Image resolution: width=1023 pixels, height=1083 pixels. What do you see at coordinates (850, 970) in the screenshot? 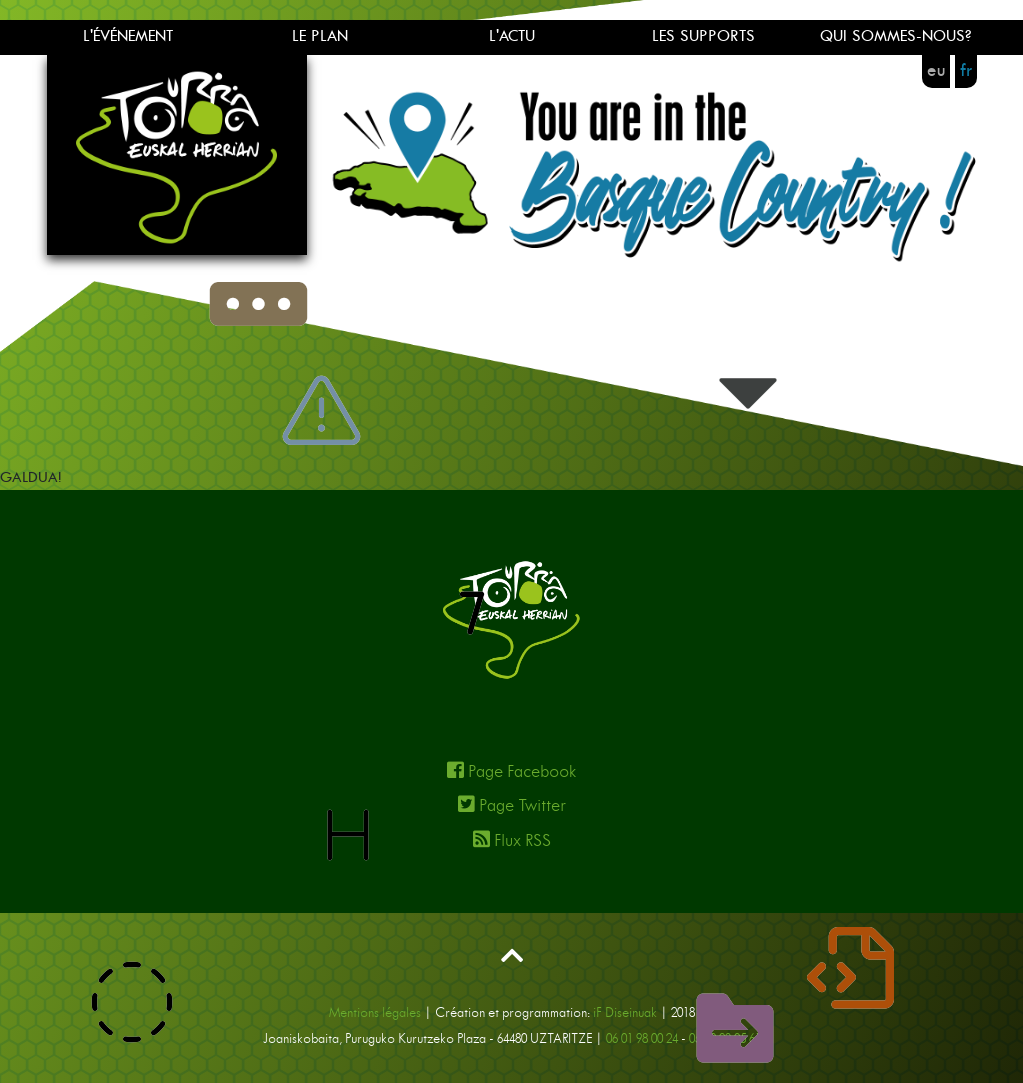
I see `view source code file` at bounding box center [850, 970].